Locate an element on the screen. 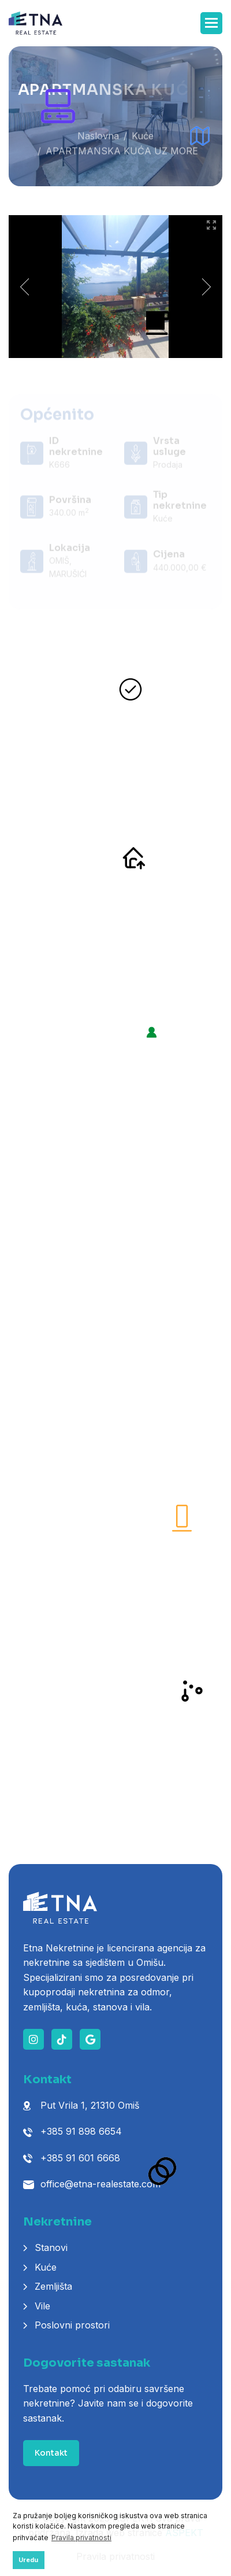 The height and width of the screenshot is (2576, 231). align element to bottom edge is located at coordinates (182, 1518).